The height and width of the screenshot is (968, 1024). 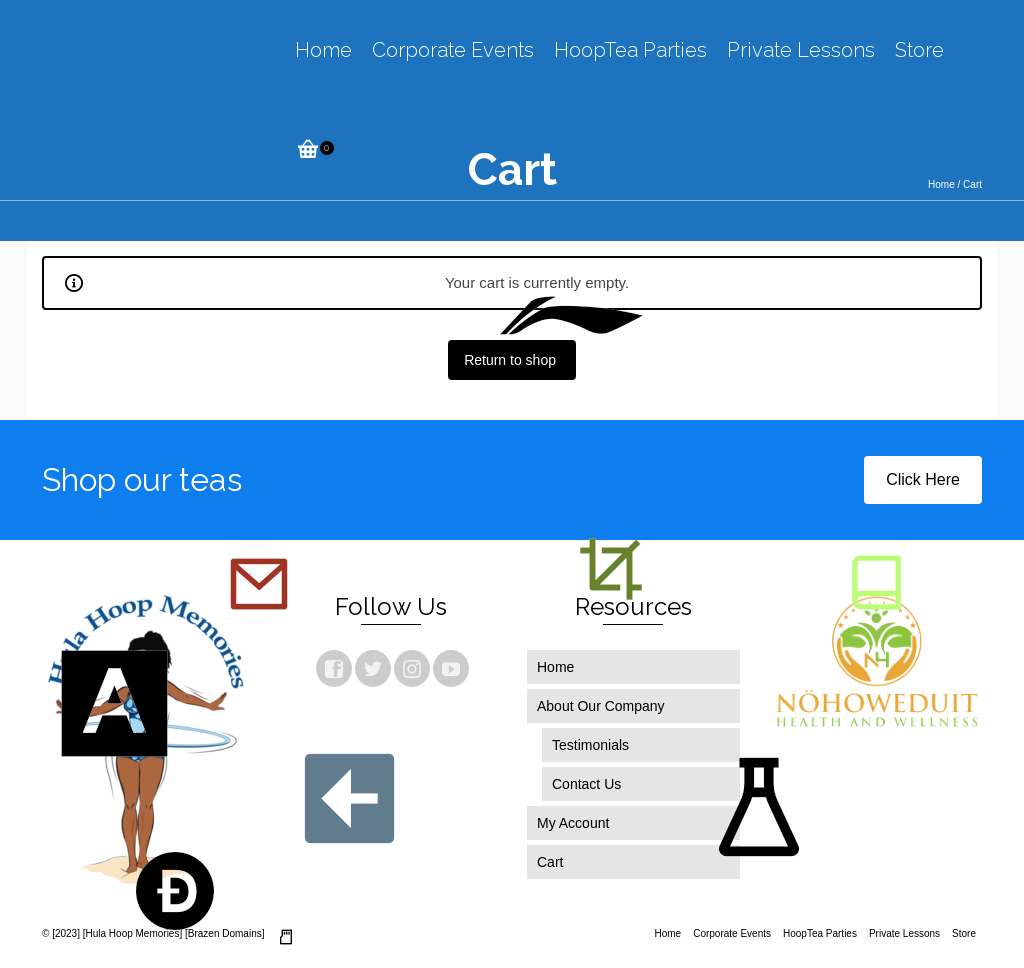 What do you see at coordinates (611, 569) in the screenshot?
I see `crop an image or photo` at bounding box center [611, 569].